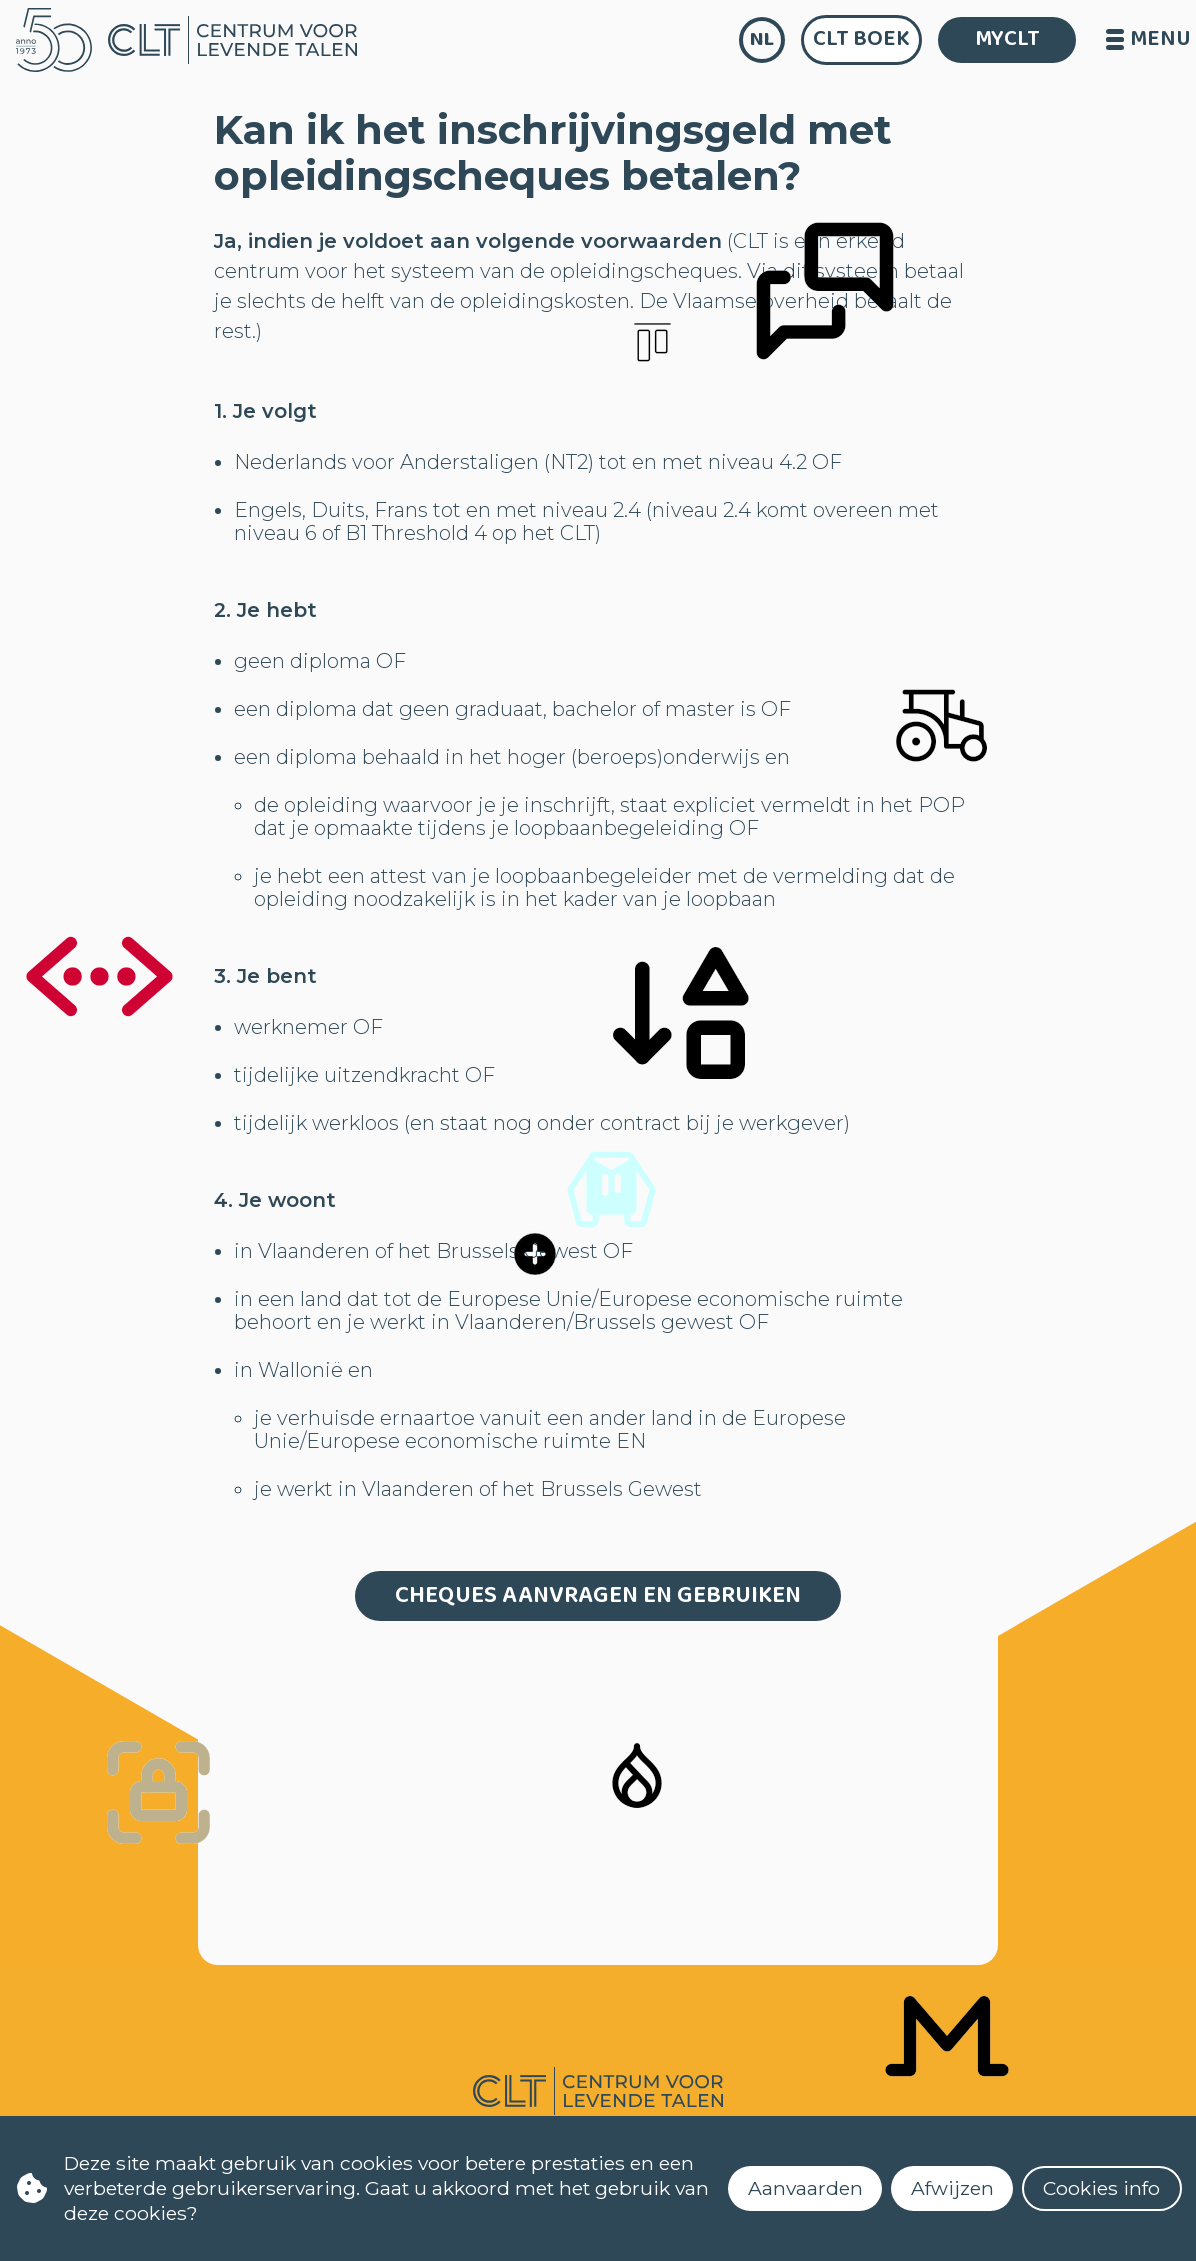 This screenshot has width=1196, height=2261. I want to click on view monero cryptocurrency balance, so click(947, 2033).